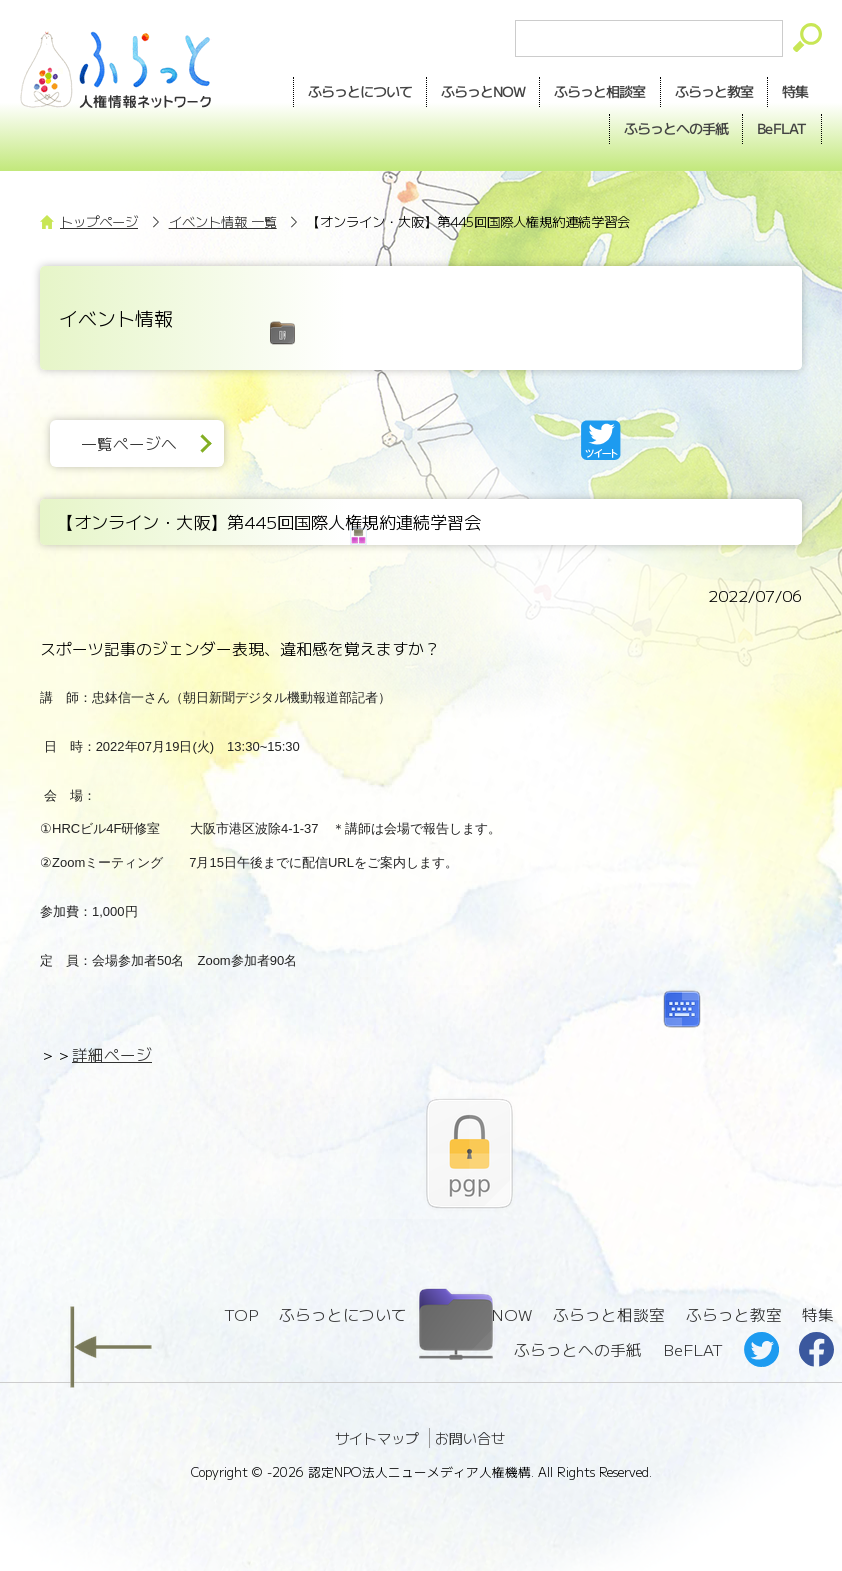 The height and width of the screenshot is (1571, 842). Describe the element at coordinates (358, 536) in the screenshot. I see `select all items in the current view` at that location.